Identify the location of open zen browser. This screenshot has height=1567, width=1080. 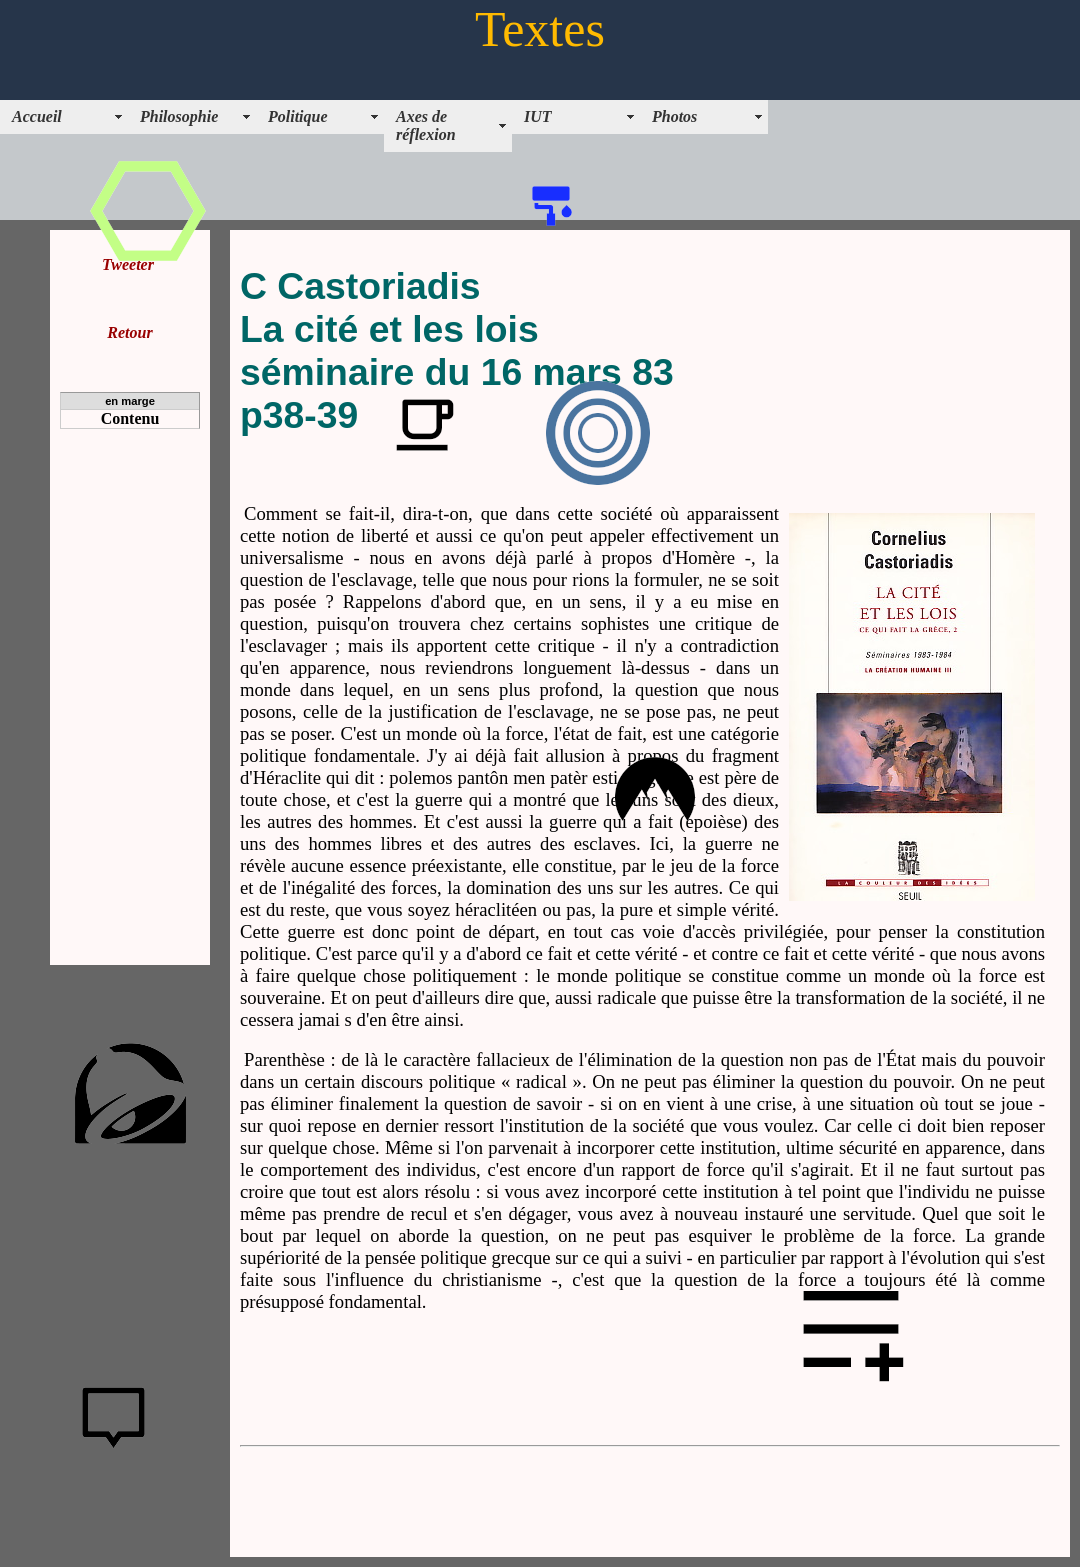
(598, 433).